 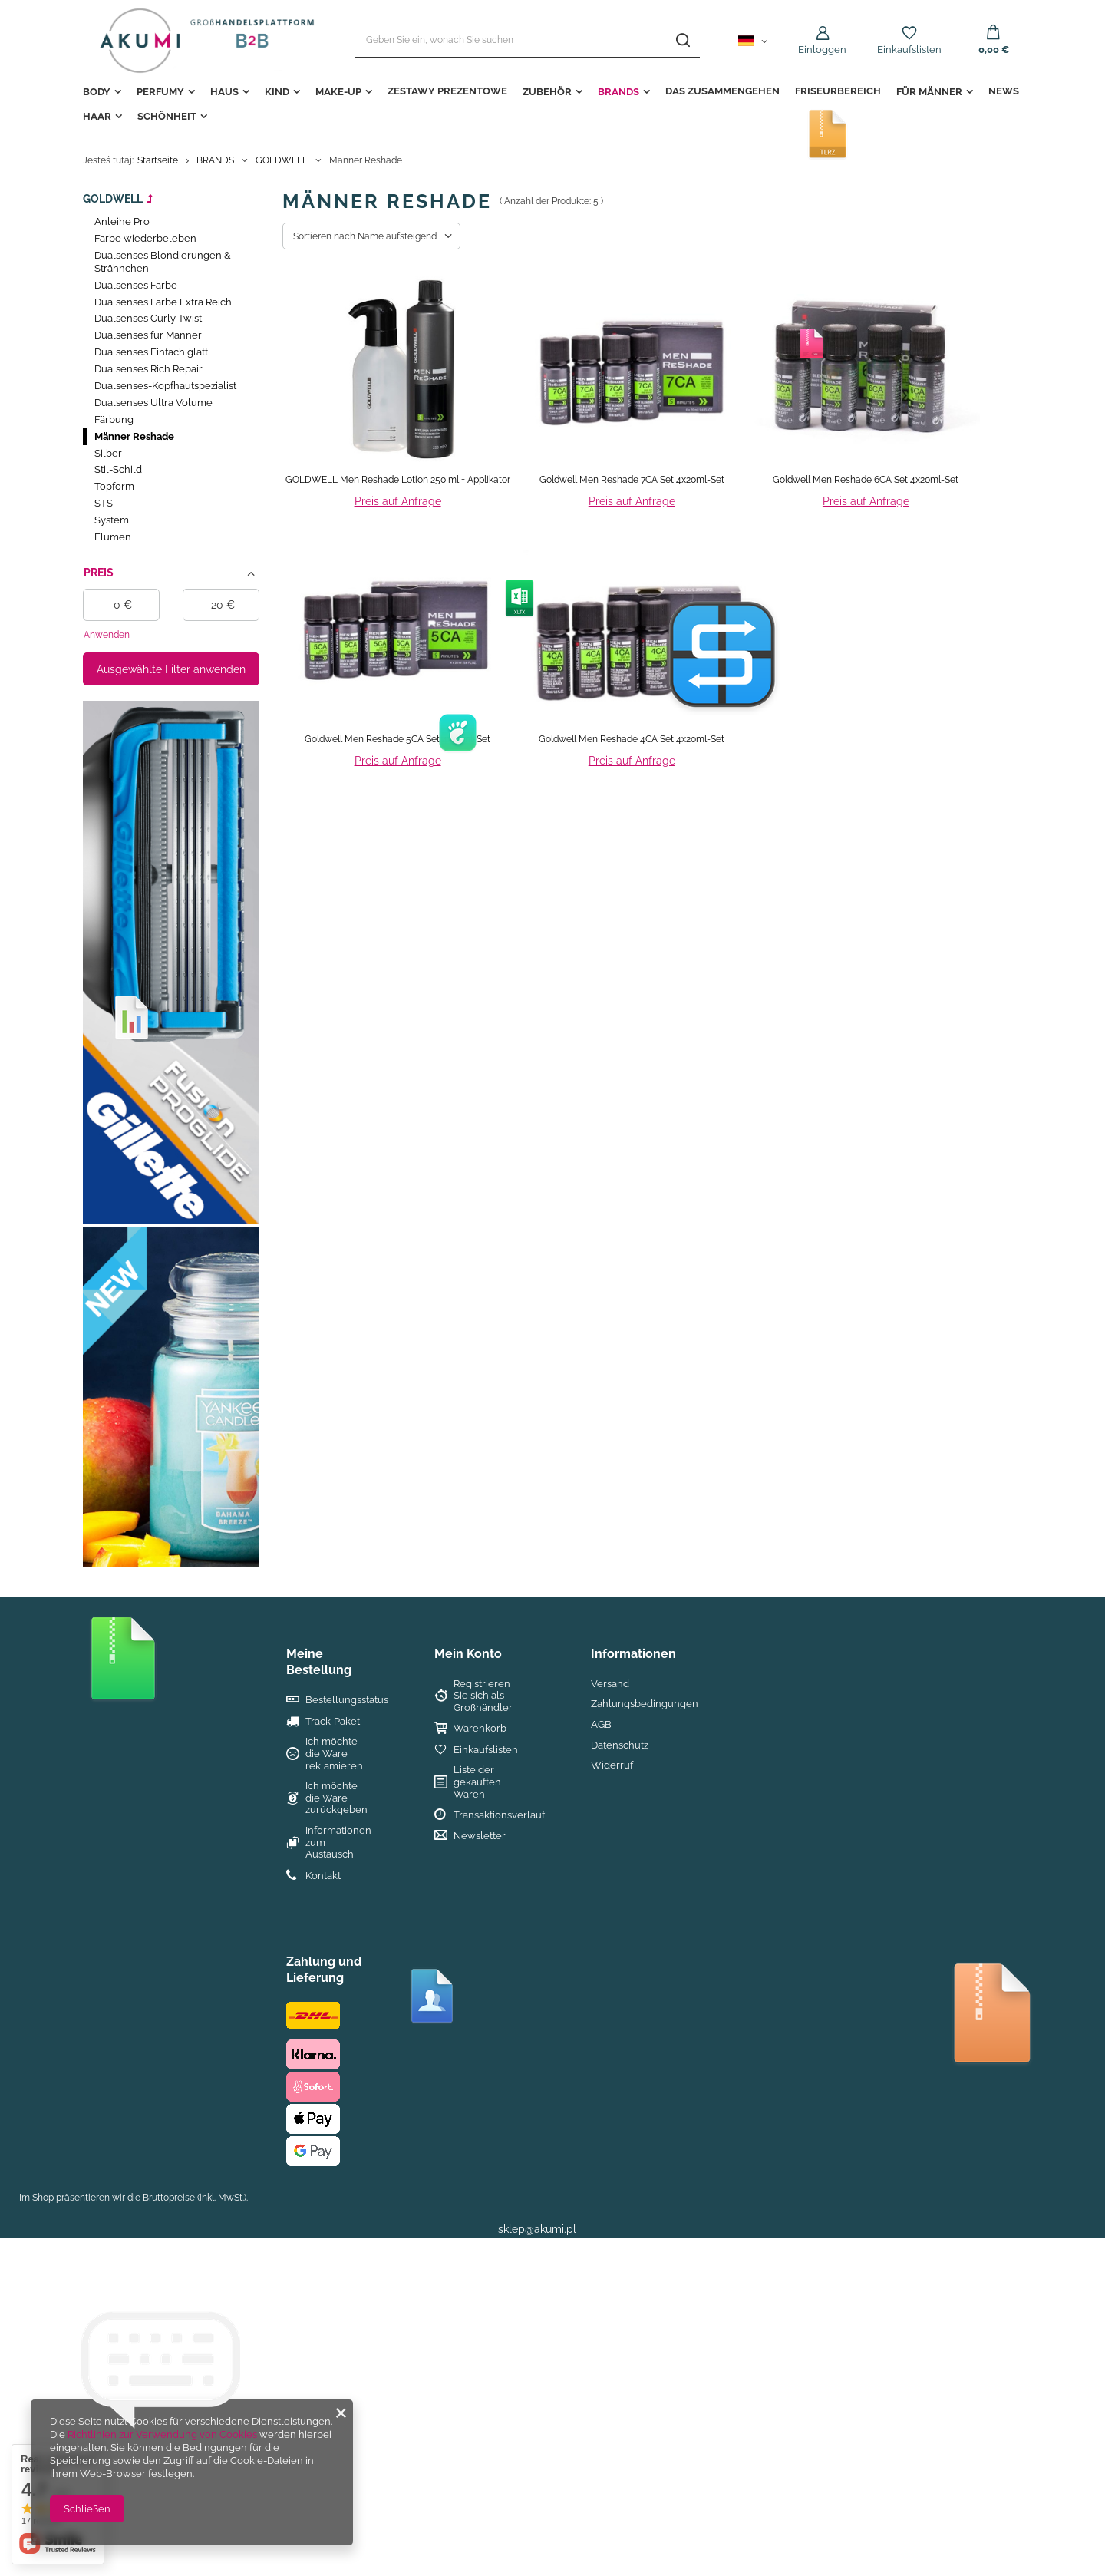 What do you see at coordinates (722, 656) in the screenshot?
I see `configure windows file sharing settings` at bounding box center [722, 656].